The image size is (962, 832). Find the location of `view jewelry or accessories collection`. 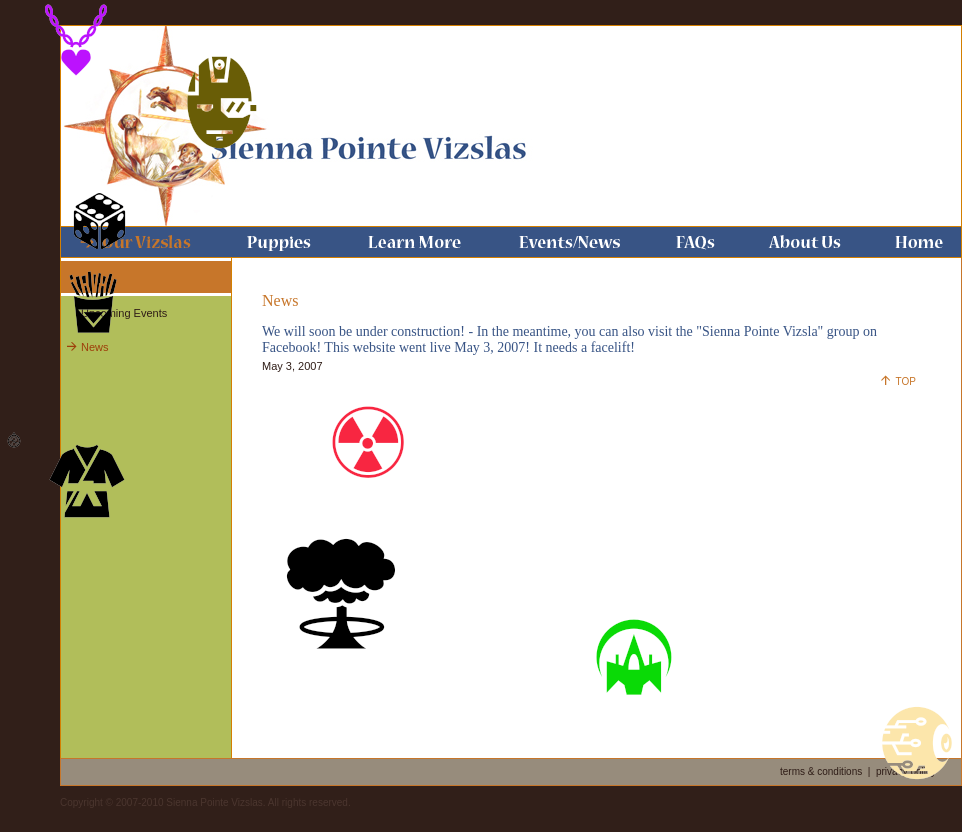

view jewelry or accessories collection is located at coordinates (76, 40).